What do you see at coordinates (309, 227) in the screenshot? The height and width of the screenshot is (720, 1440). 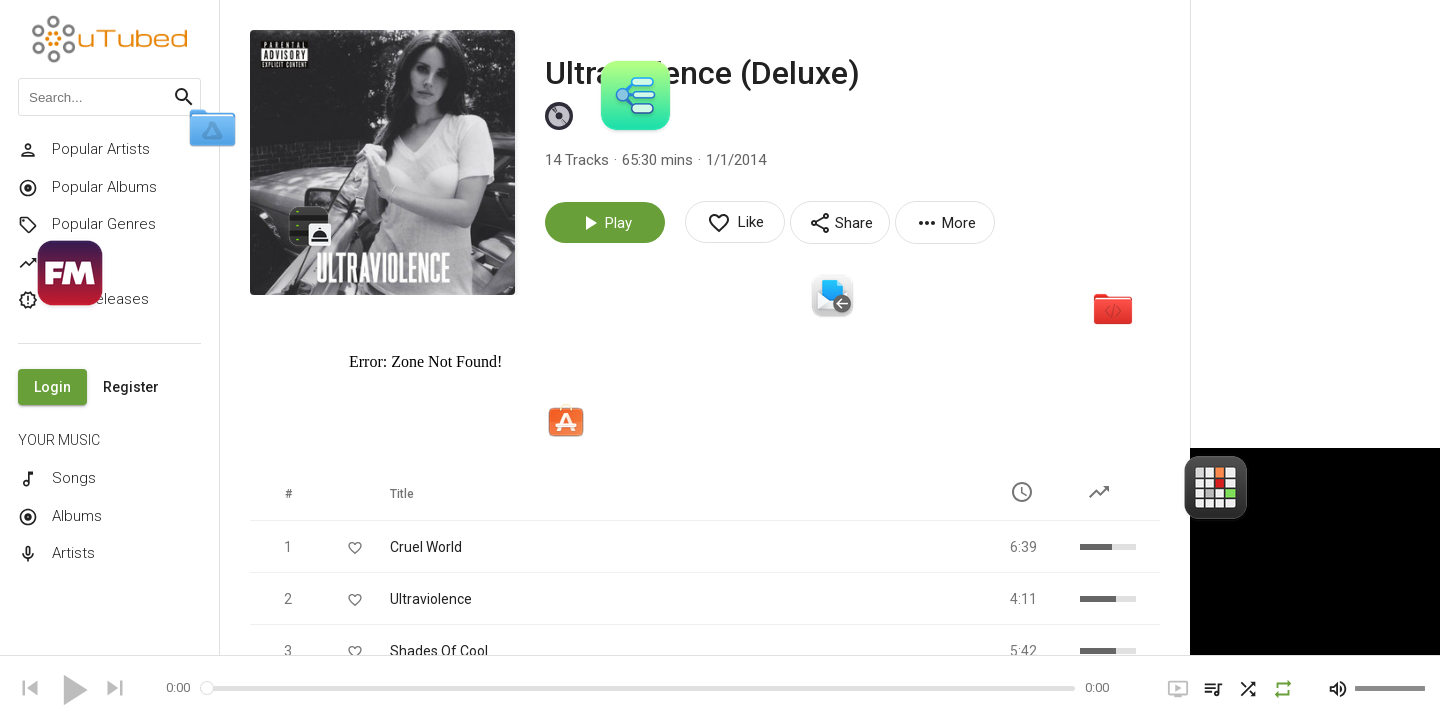 I see `configure network server discovery preferences` at bounding box center [309, 227].